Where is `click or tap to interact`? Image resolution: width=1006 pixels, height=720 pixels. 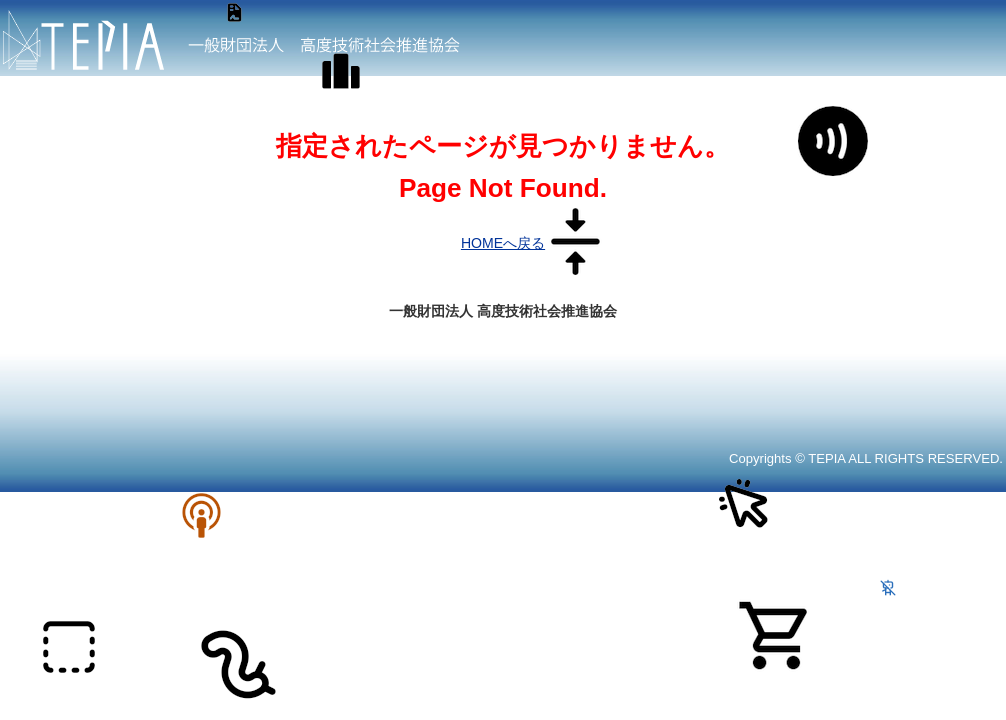
click or tap to interact is located at coordinates (746, 506).